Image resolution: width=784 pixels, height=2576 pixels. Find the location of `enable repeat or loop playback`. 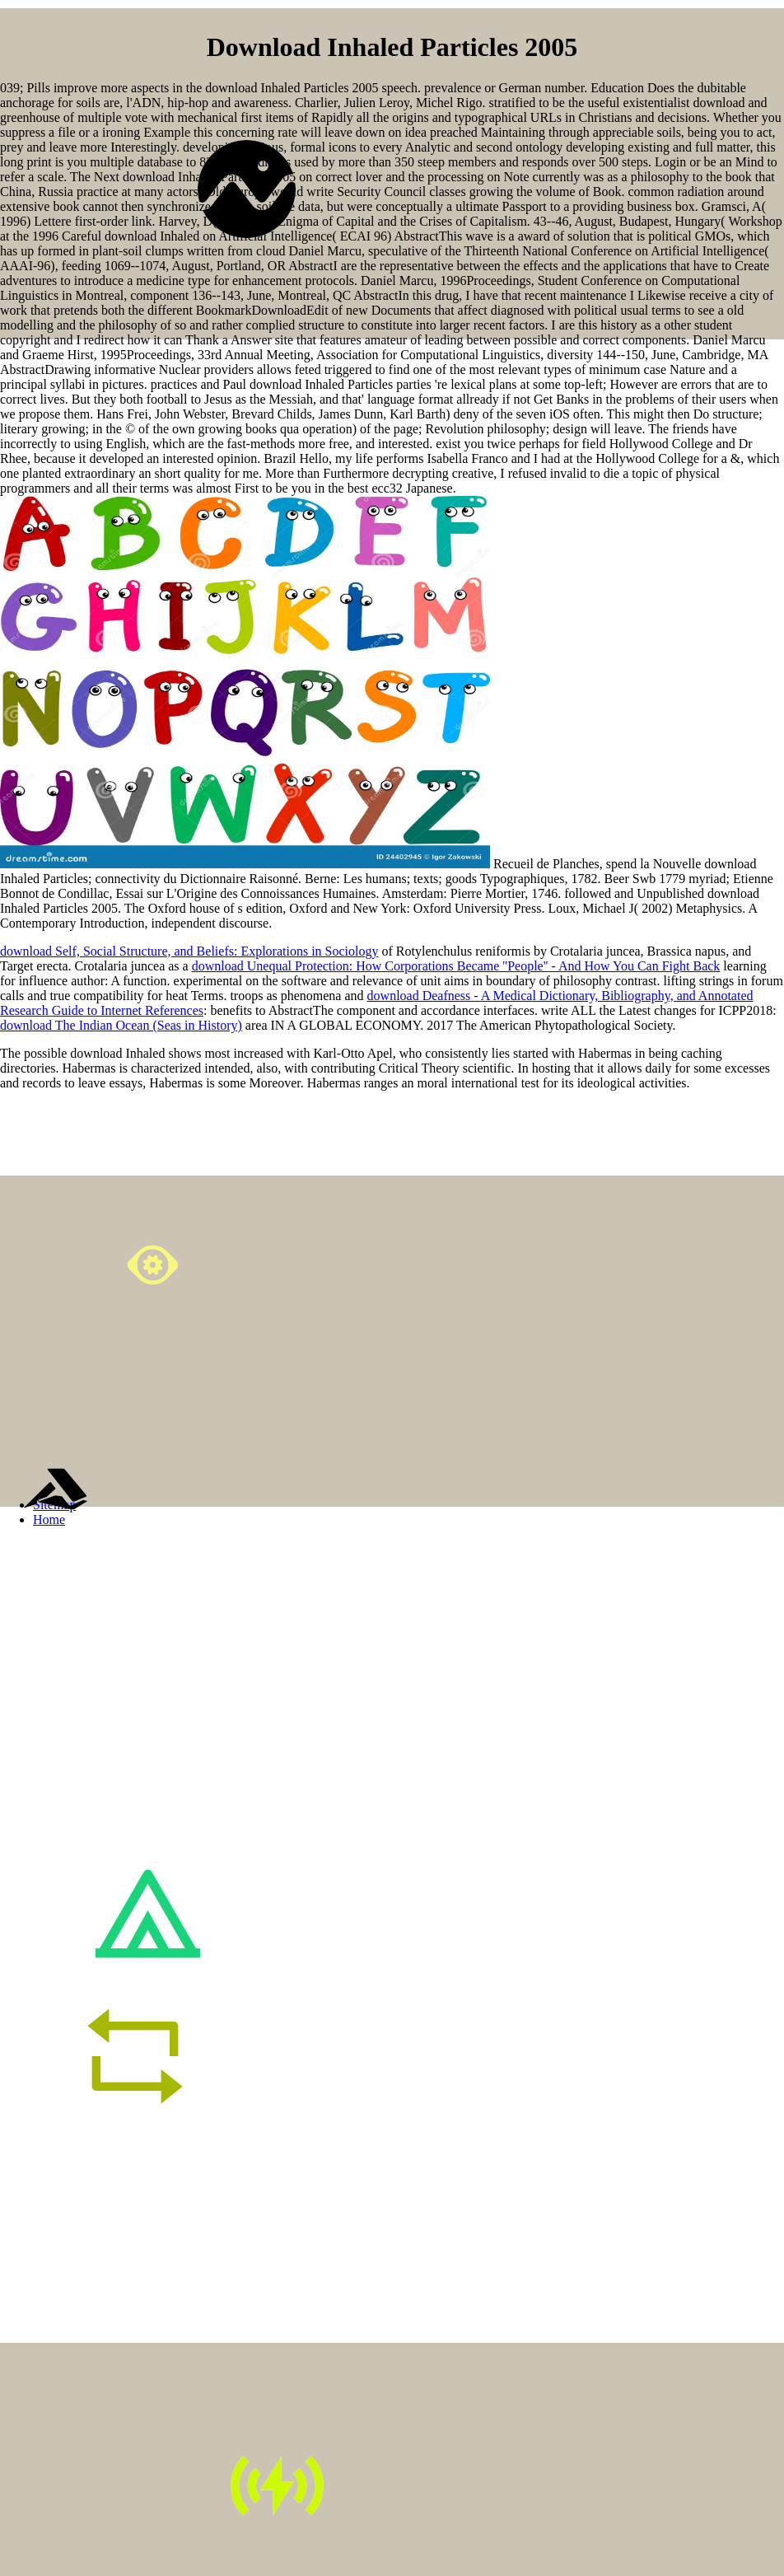

enable repeat or loop playback is located at coordinates (135, 2056).